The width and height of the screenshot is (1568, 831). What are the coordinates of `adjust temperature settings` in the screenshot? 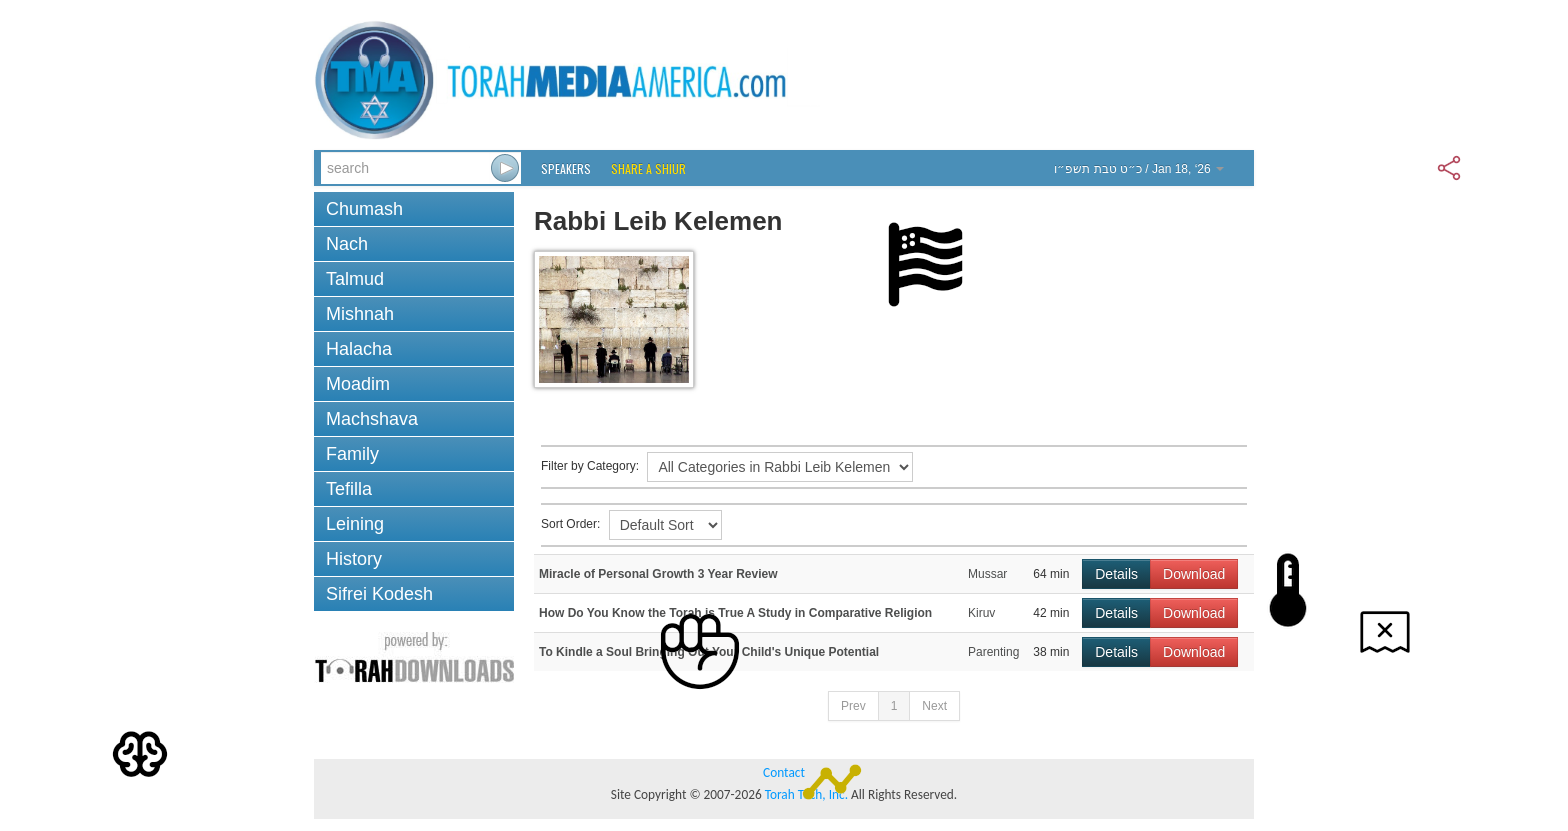 It's located at (1288, 590).